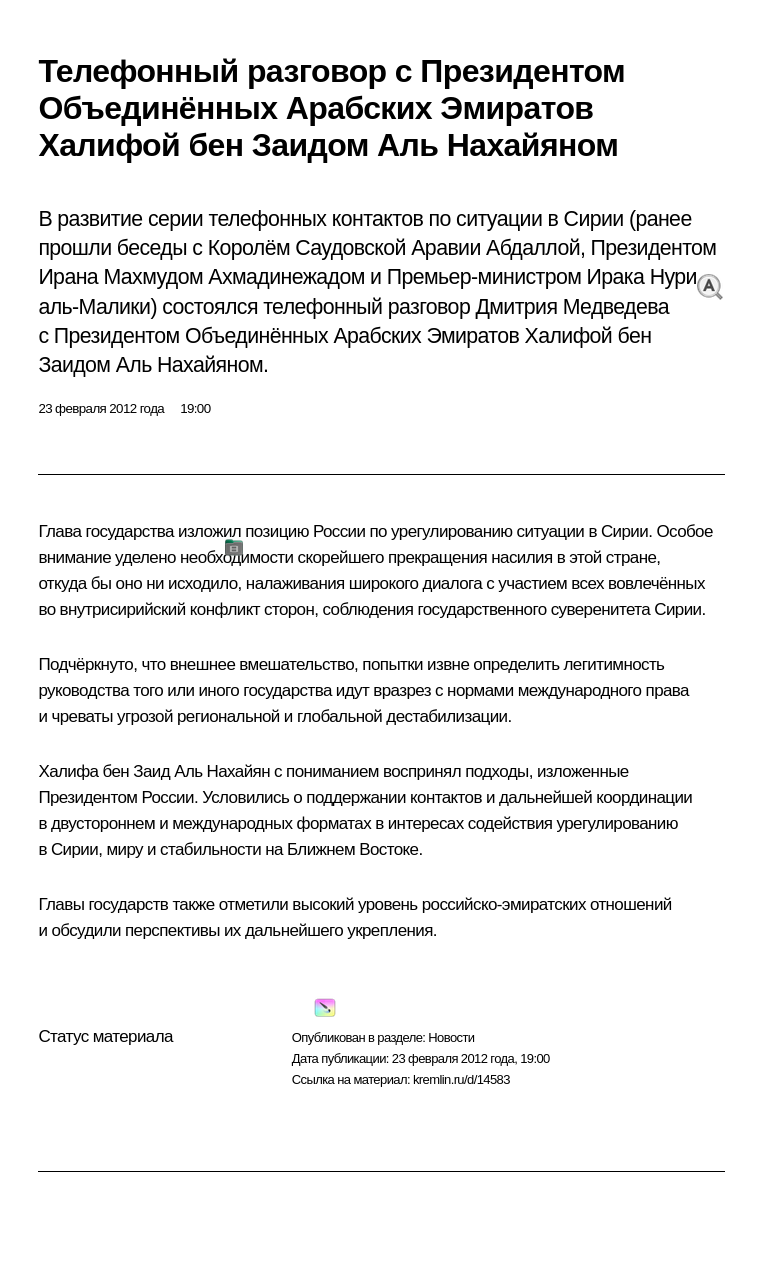  I want to click on search within the current project, so click(710, 287).